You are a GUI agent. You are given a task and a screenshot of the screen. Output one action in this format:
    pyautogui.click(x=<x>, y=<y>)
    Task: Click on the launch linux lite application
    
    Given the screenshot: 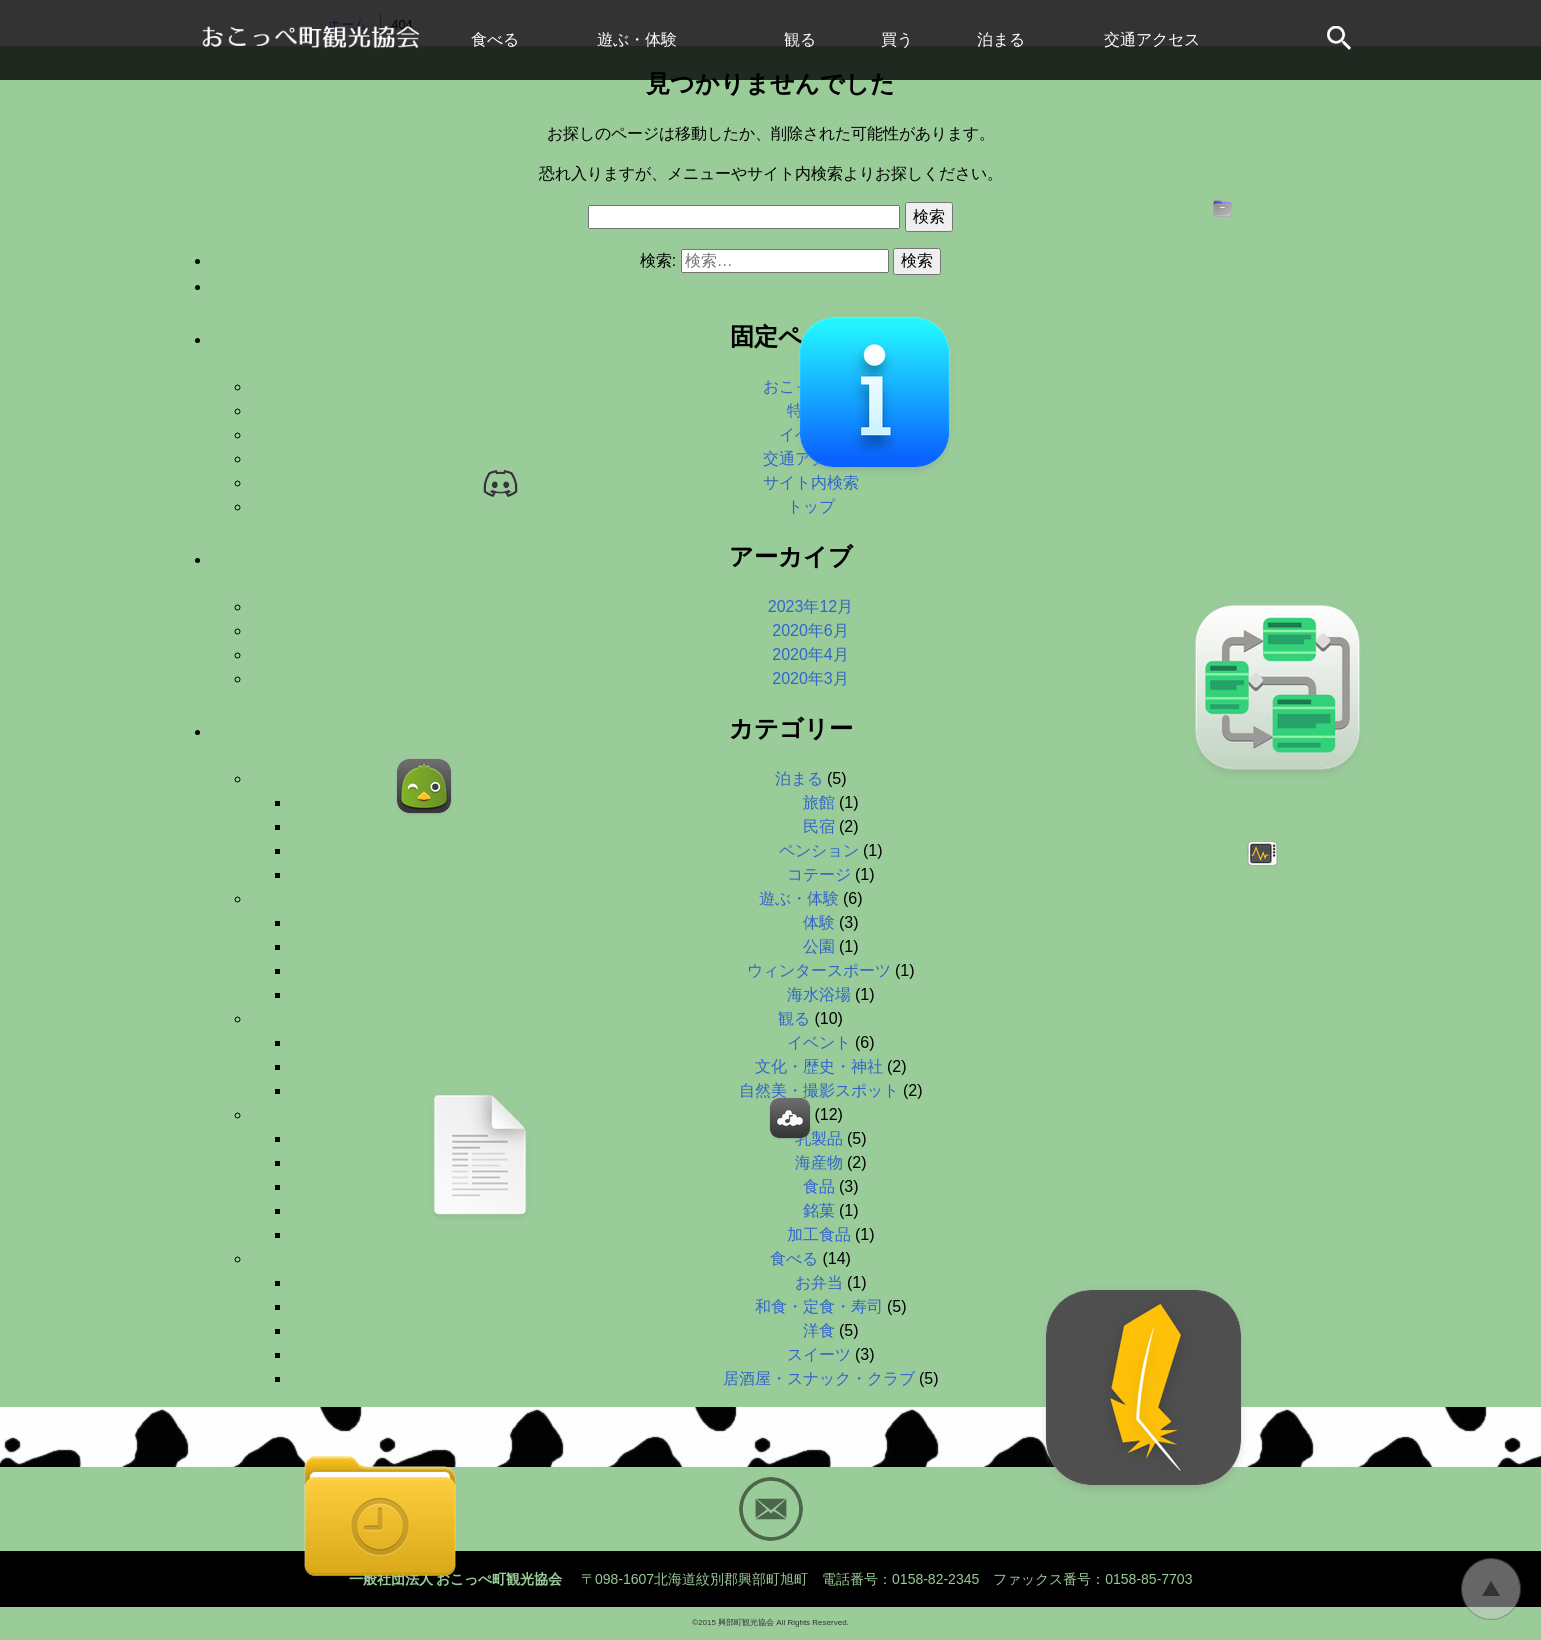 What is the action you would take?
    pyautogui.click(x=1143, y=1387)
    